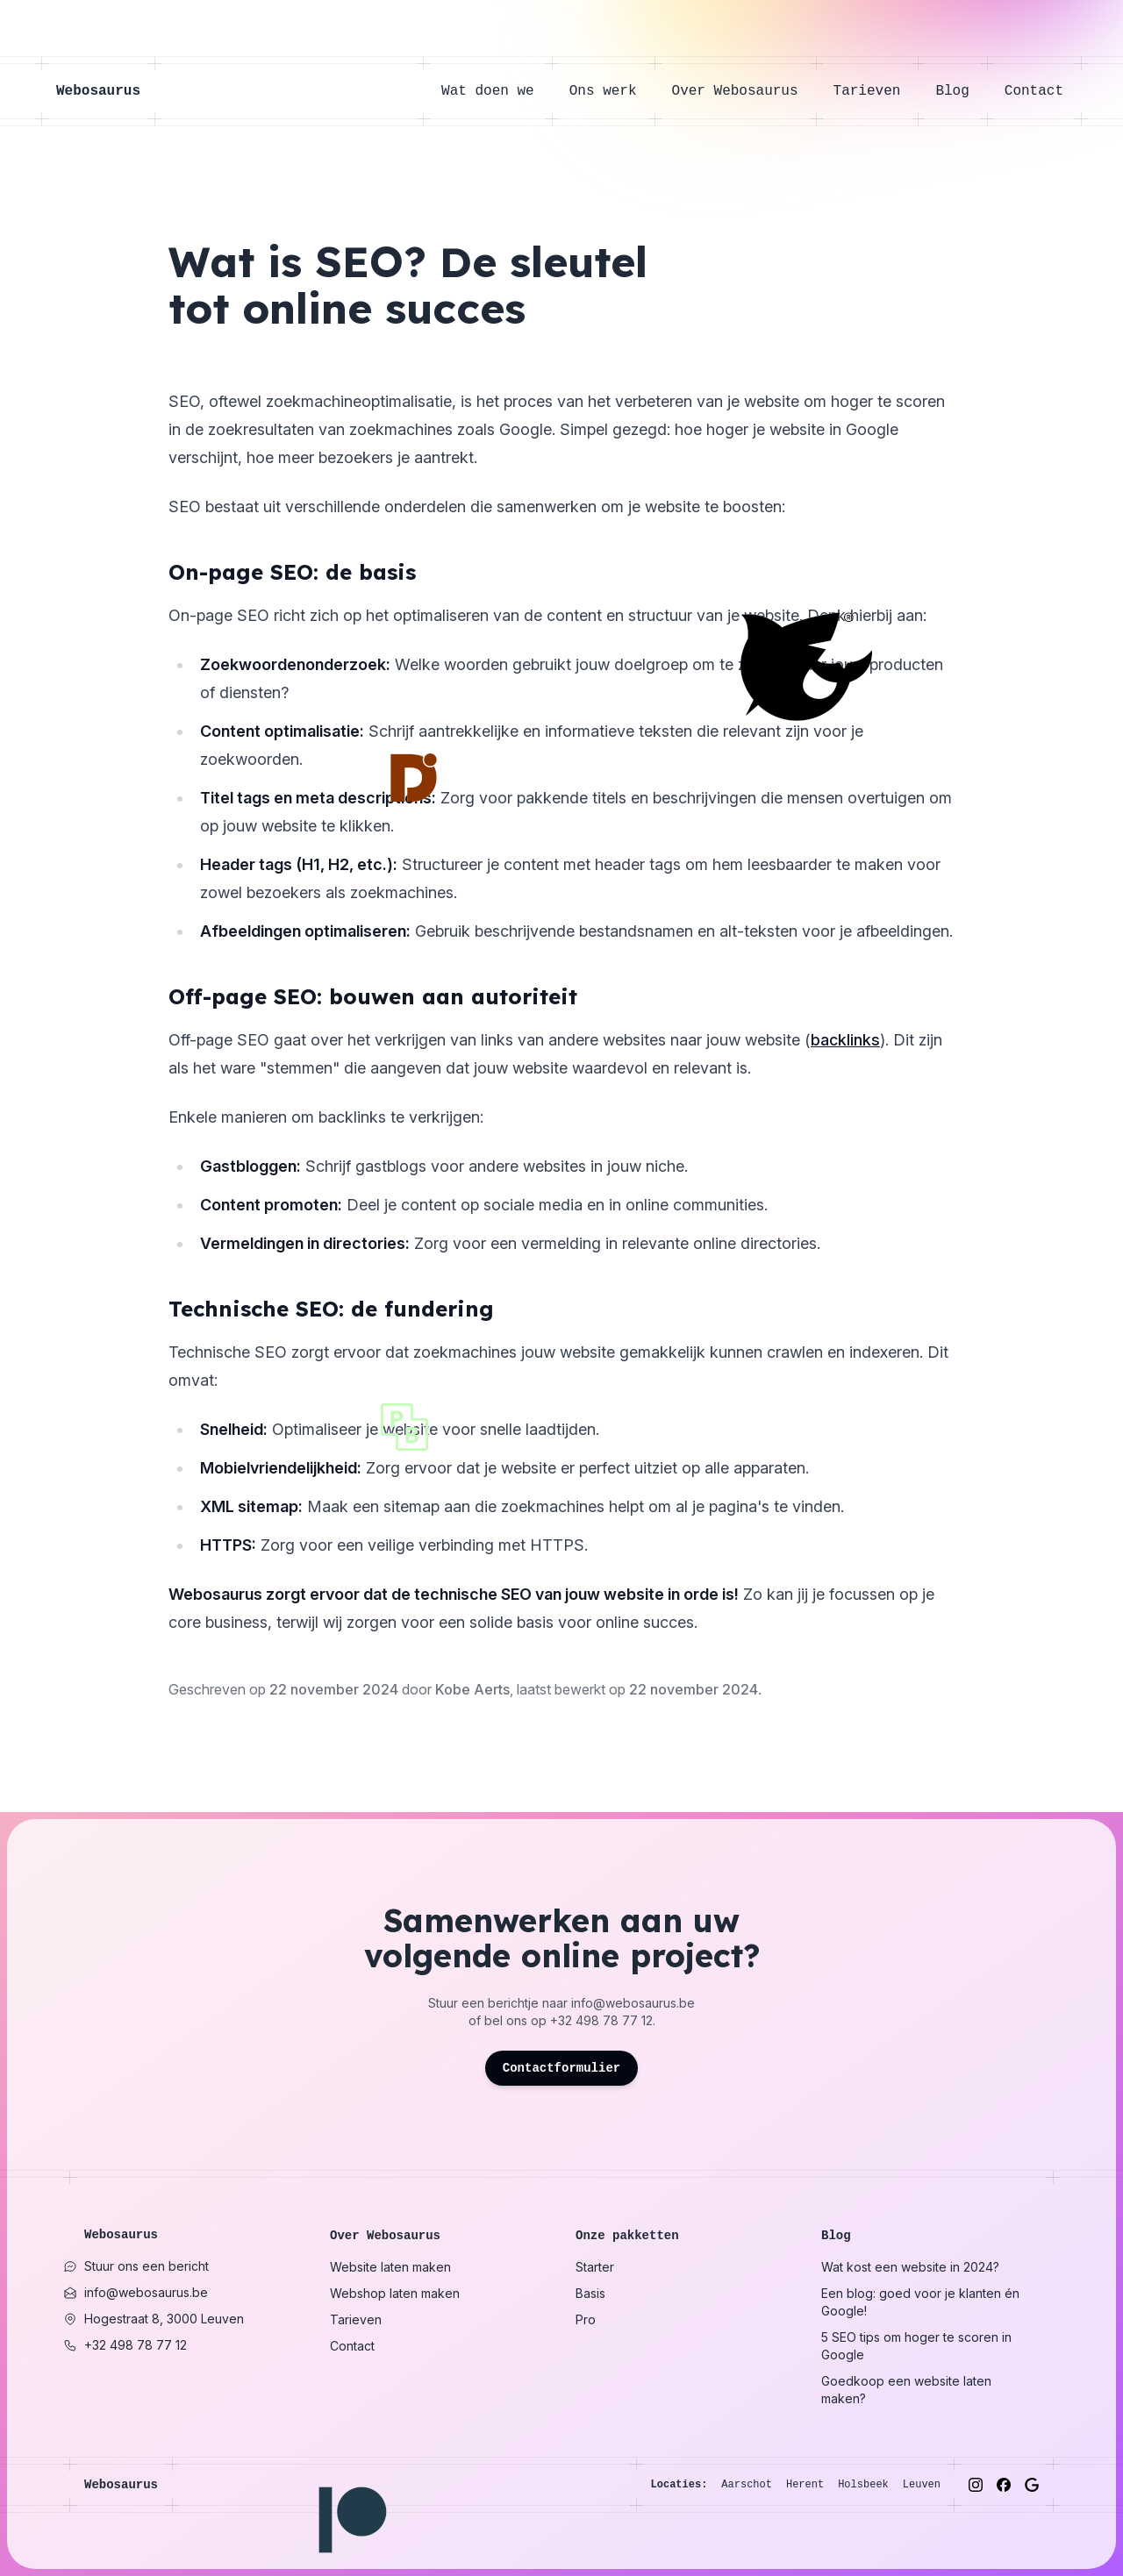 This screenshot has height=2576, width=1123. Describe the element at coordinates (413, 777) in the screenshot. I see `open Dolibarr ERP/CRM application` at that location.